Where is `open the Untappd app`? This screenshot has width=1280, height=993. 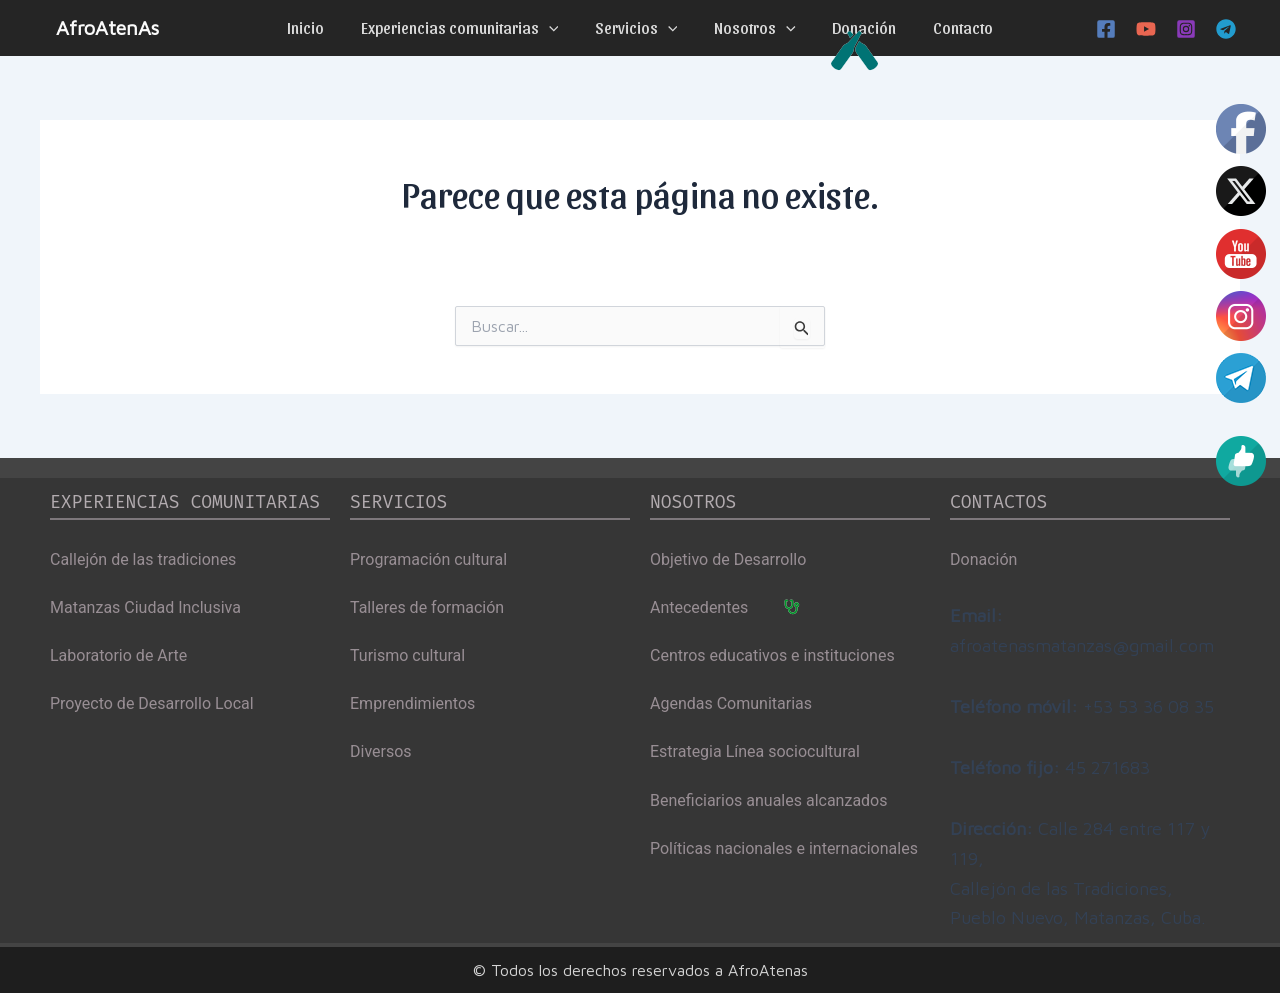 open the Untappd app is located at coordinates (854, 50).